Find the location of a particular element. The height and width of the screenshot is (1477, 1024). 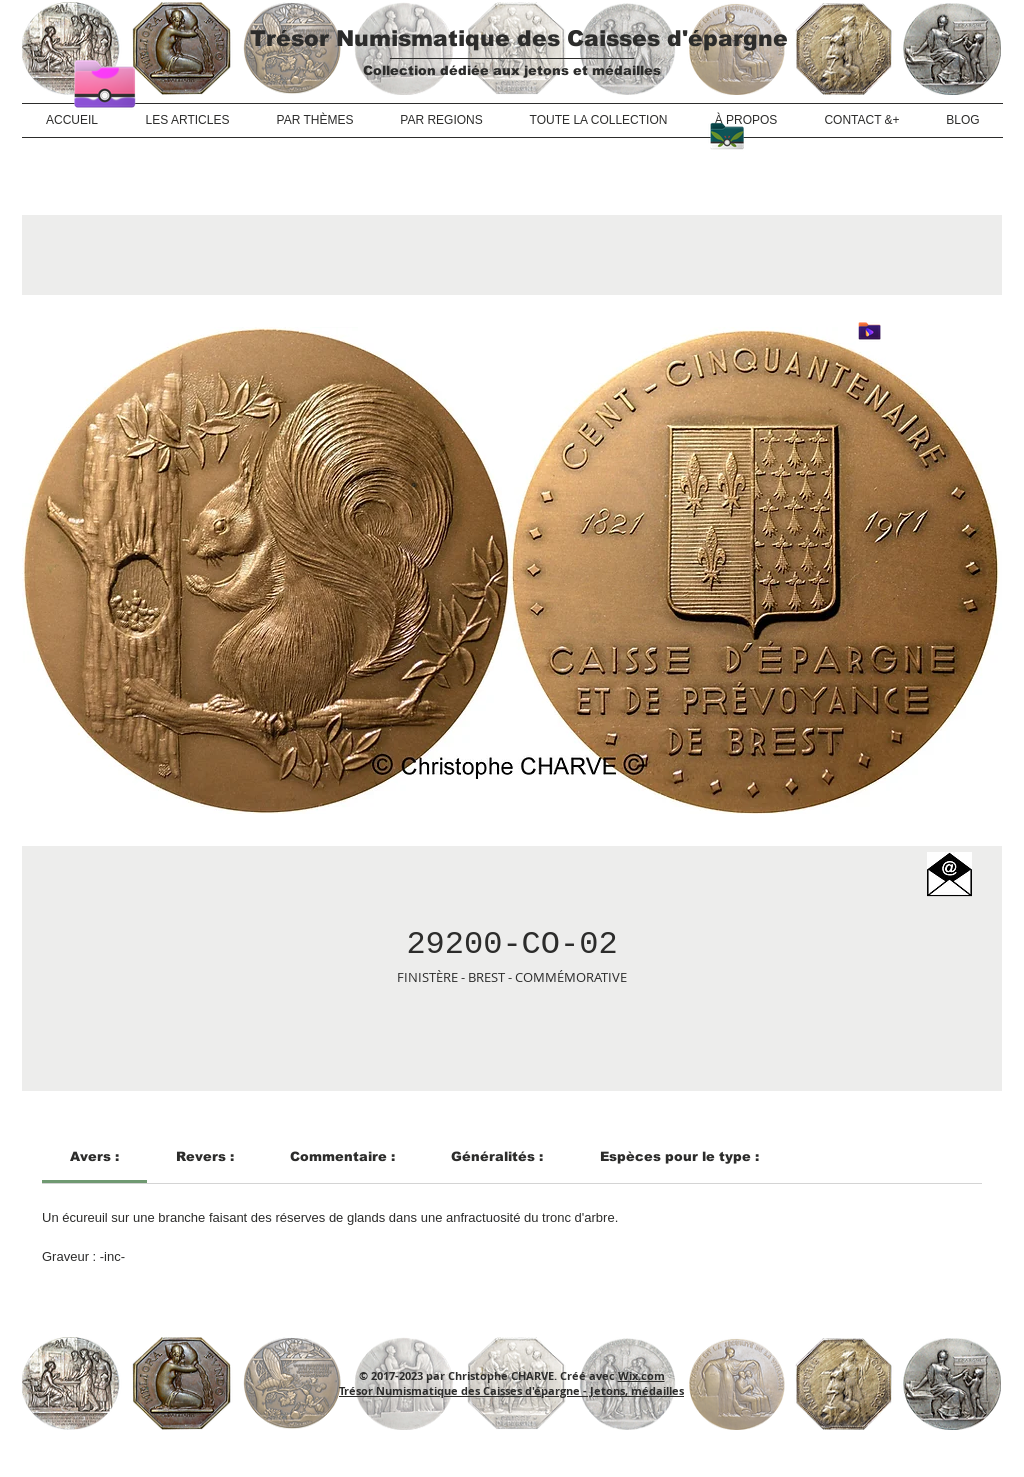

open wondershare uniconverter project folder is located at coordinates (869, 331).